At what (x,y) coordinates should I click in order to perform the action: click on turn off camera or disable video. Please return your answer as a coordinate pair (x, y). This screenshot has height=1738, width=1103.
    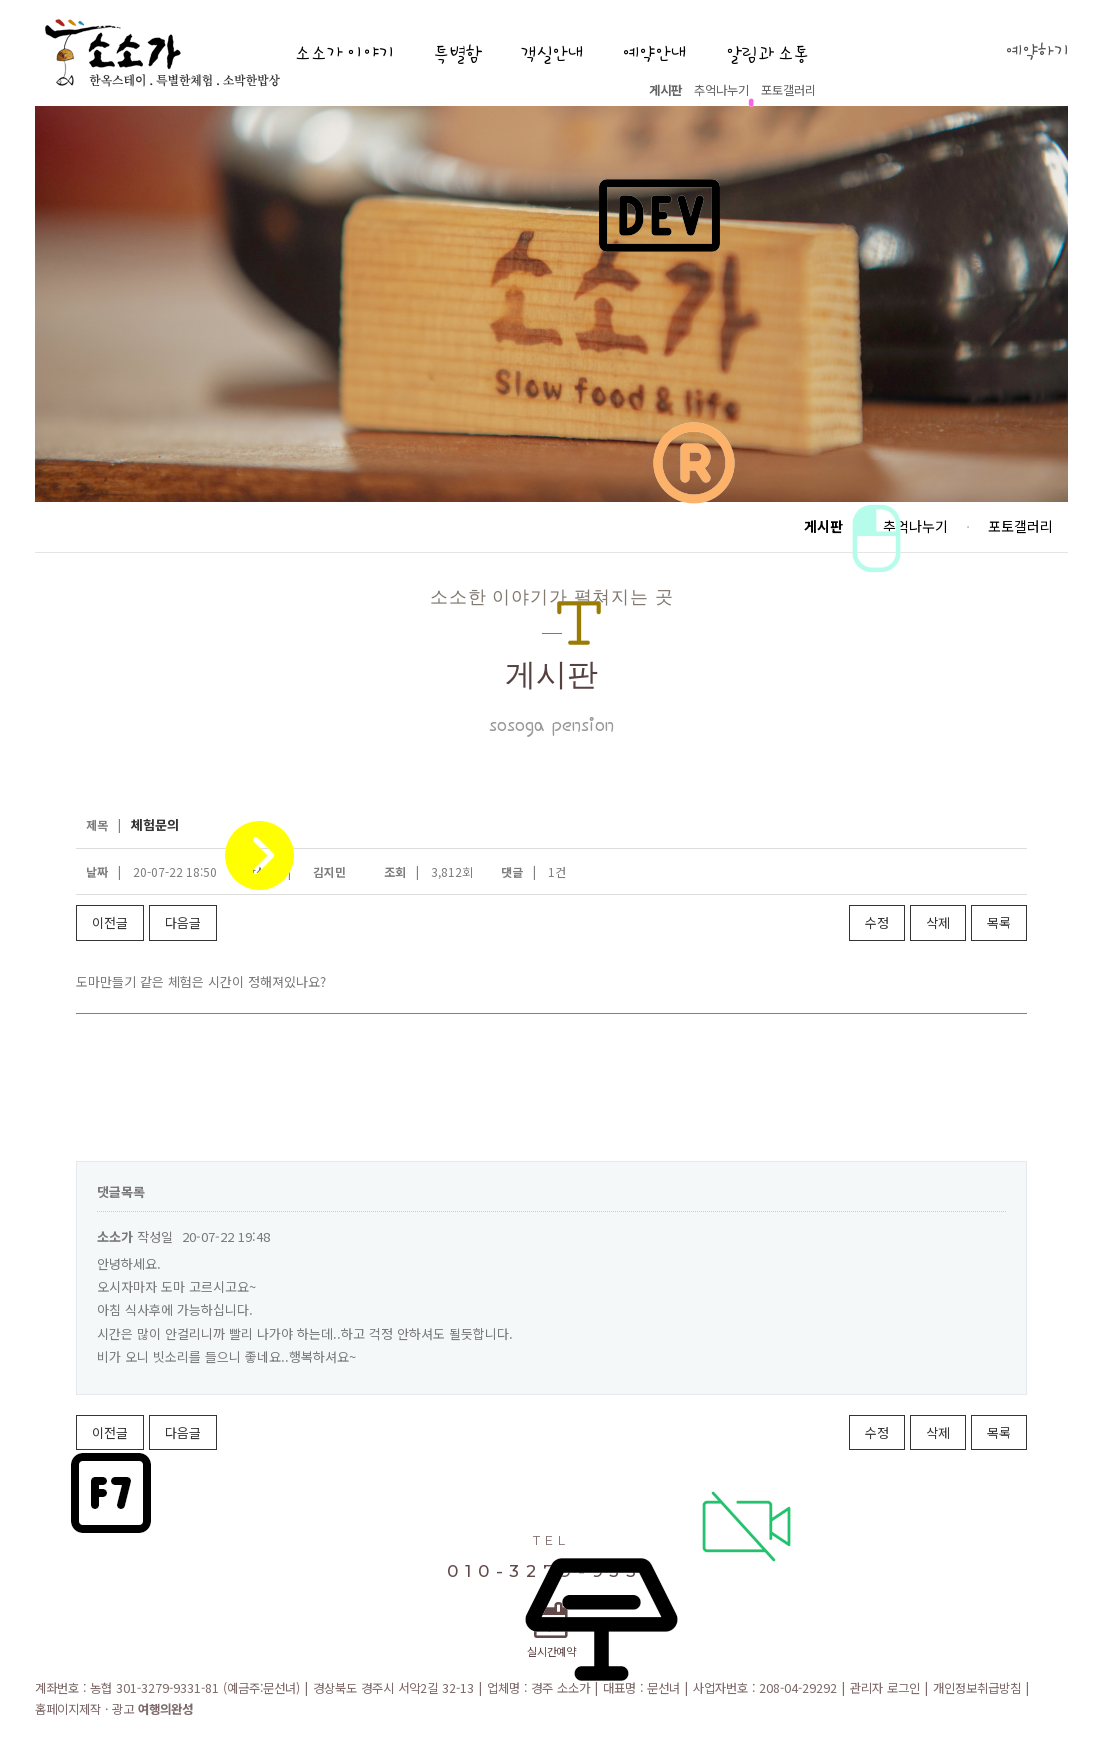
    Looking at the image, I should click on (743, 1526).